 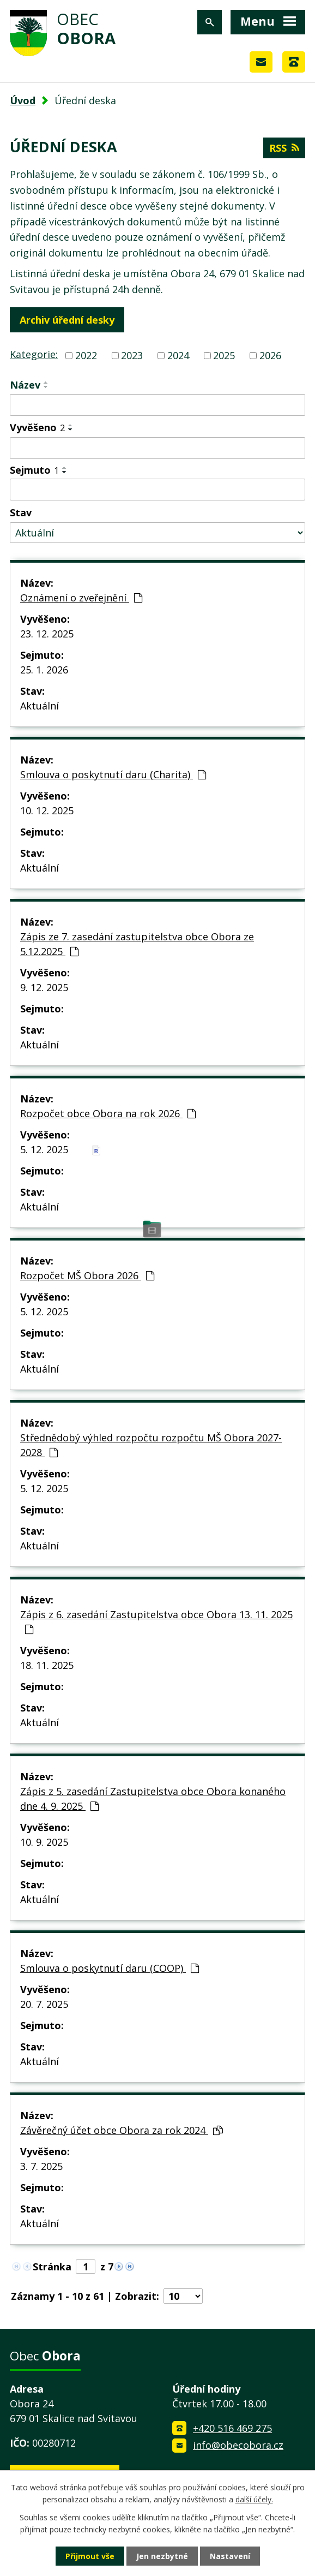 I want to click on open your videos folder, so click(x=152, y=1229).